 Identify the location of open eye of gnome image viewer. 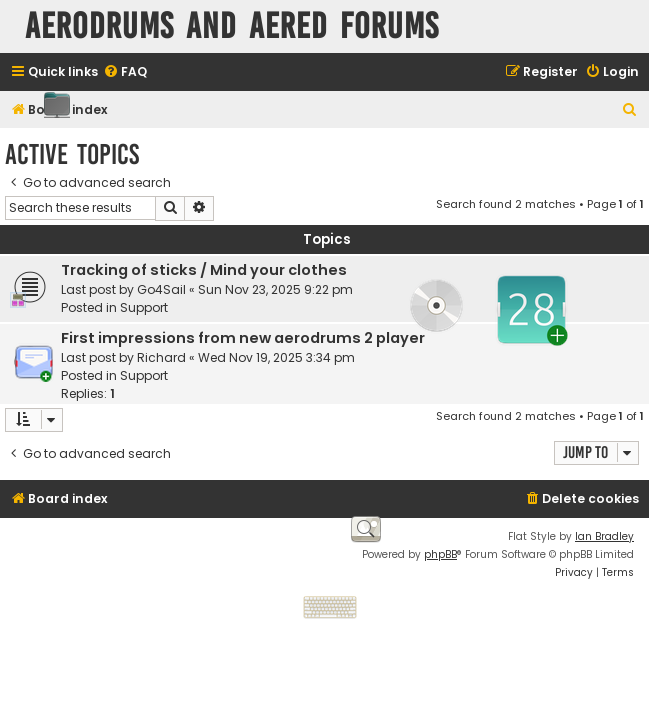
(366, 529).